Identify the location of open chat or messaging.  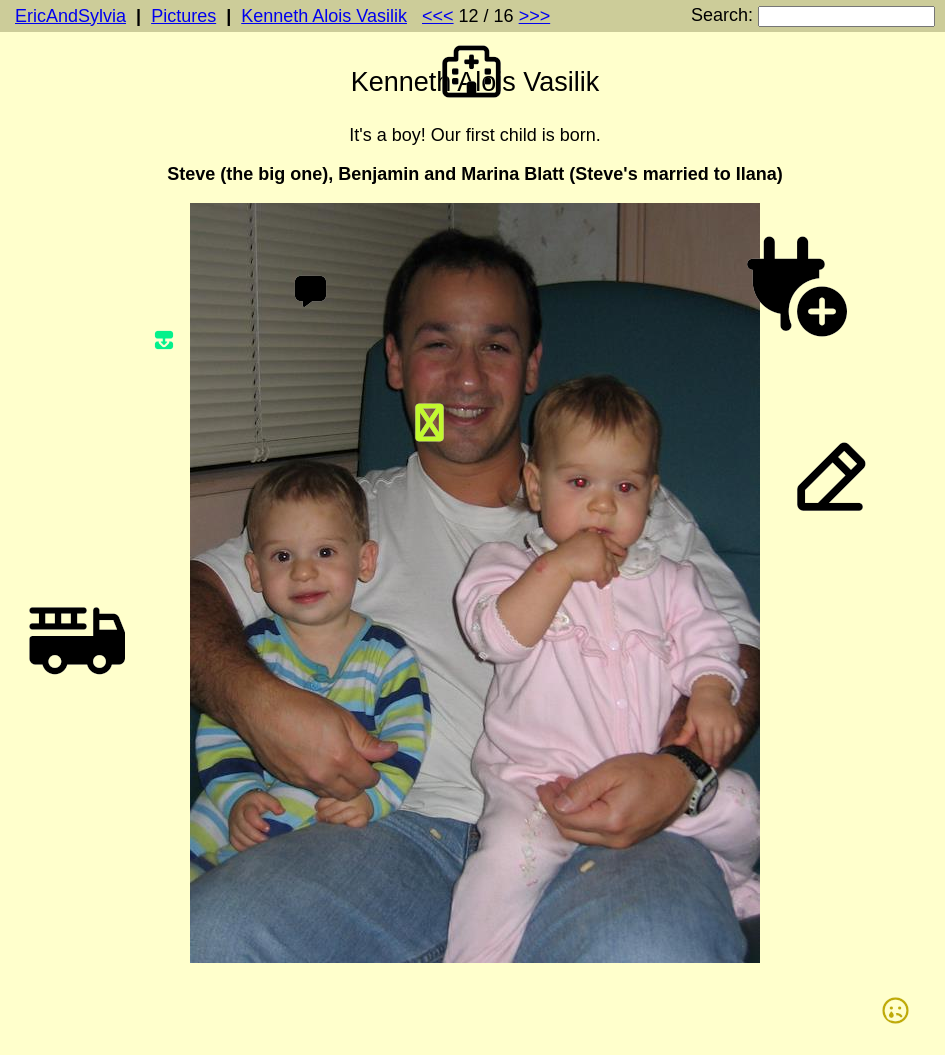
(310, 289).